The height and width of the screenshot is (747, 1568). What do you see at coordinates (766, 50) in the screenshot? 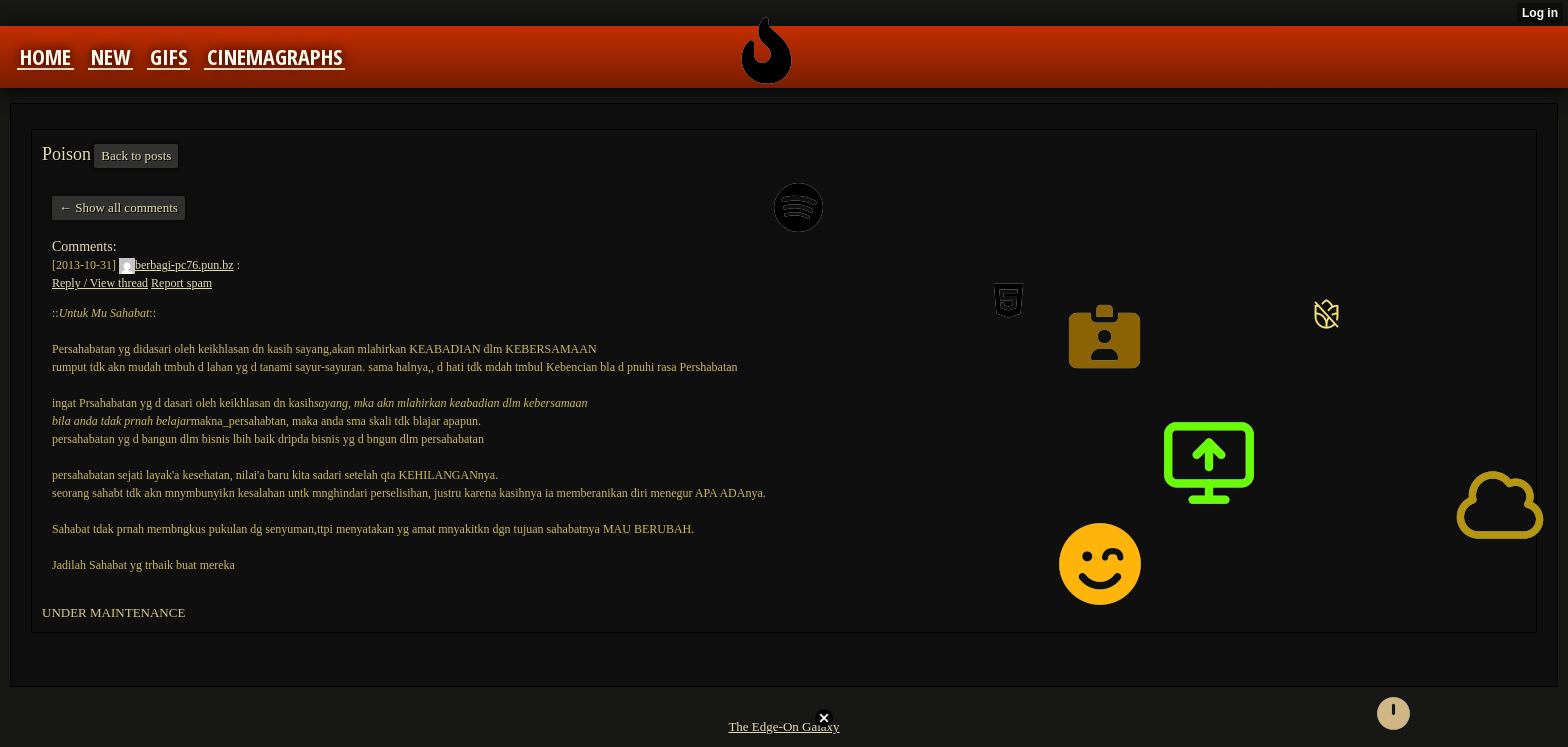
I see `indicates trending or popular content` at bounding box center [766, 50].